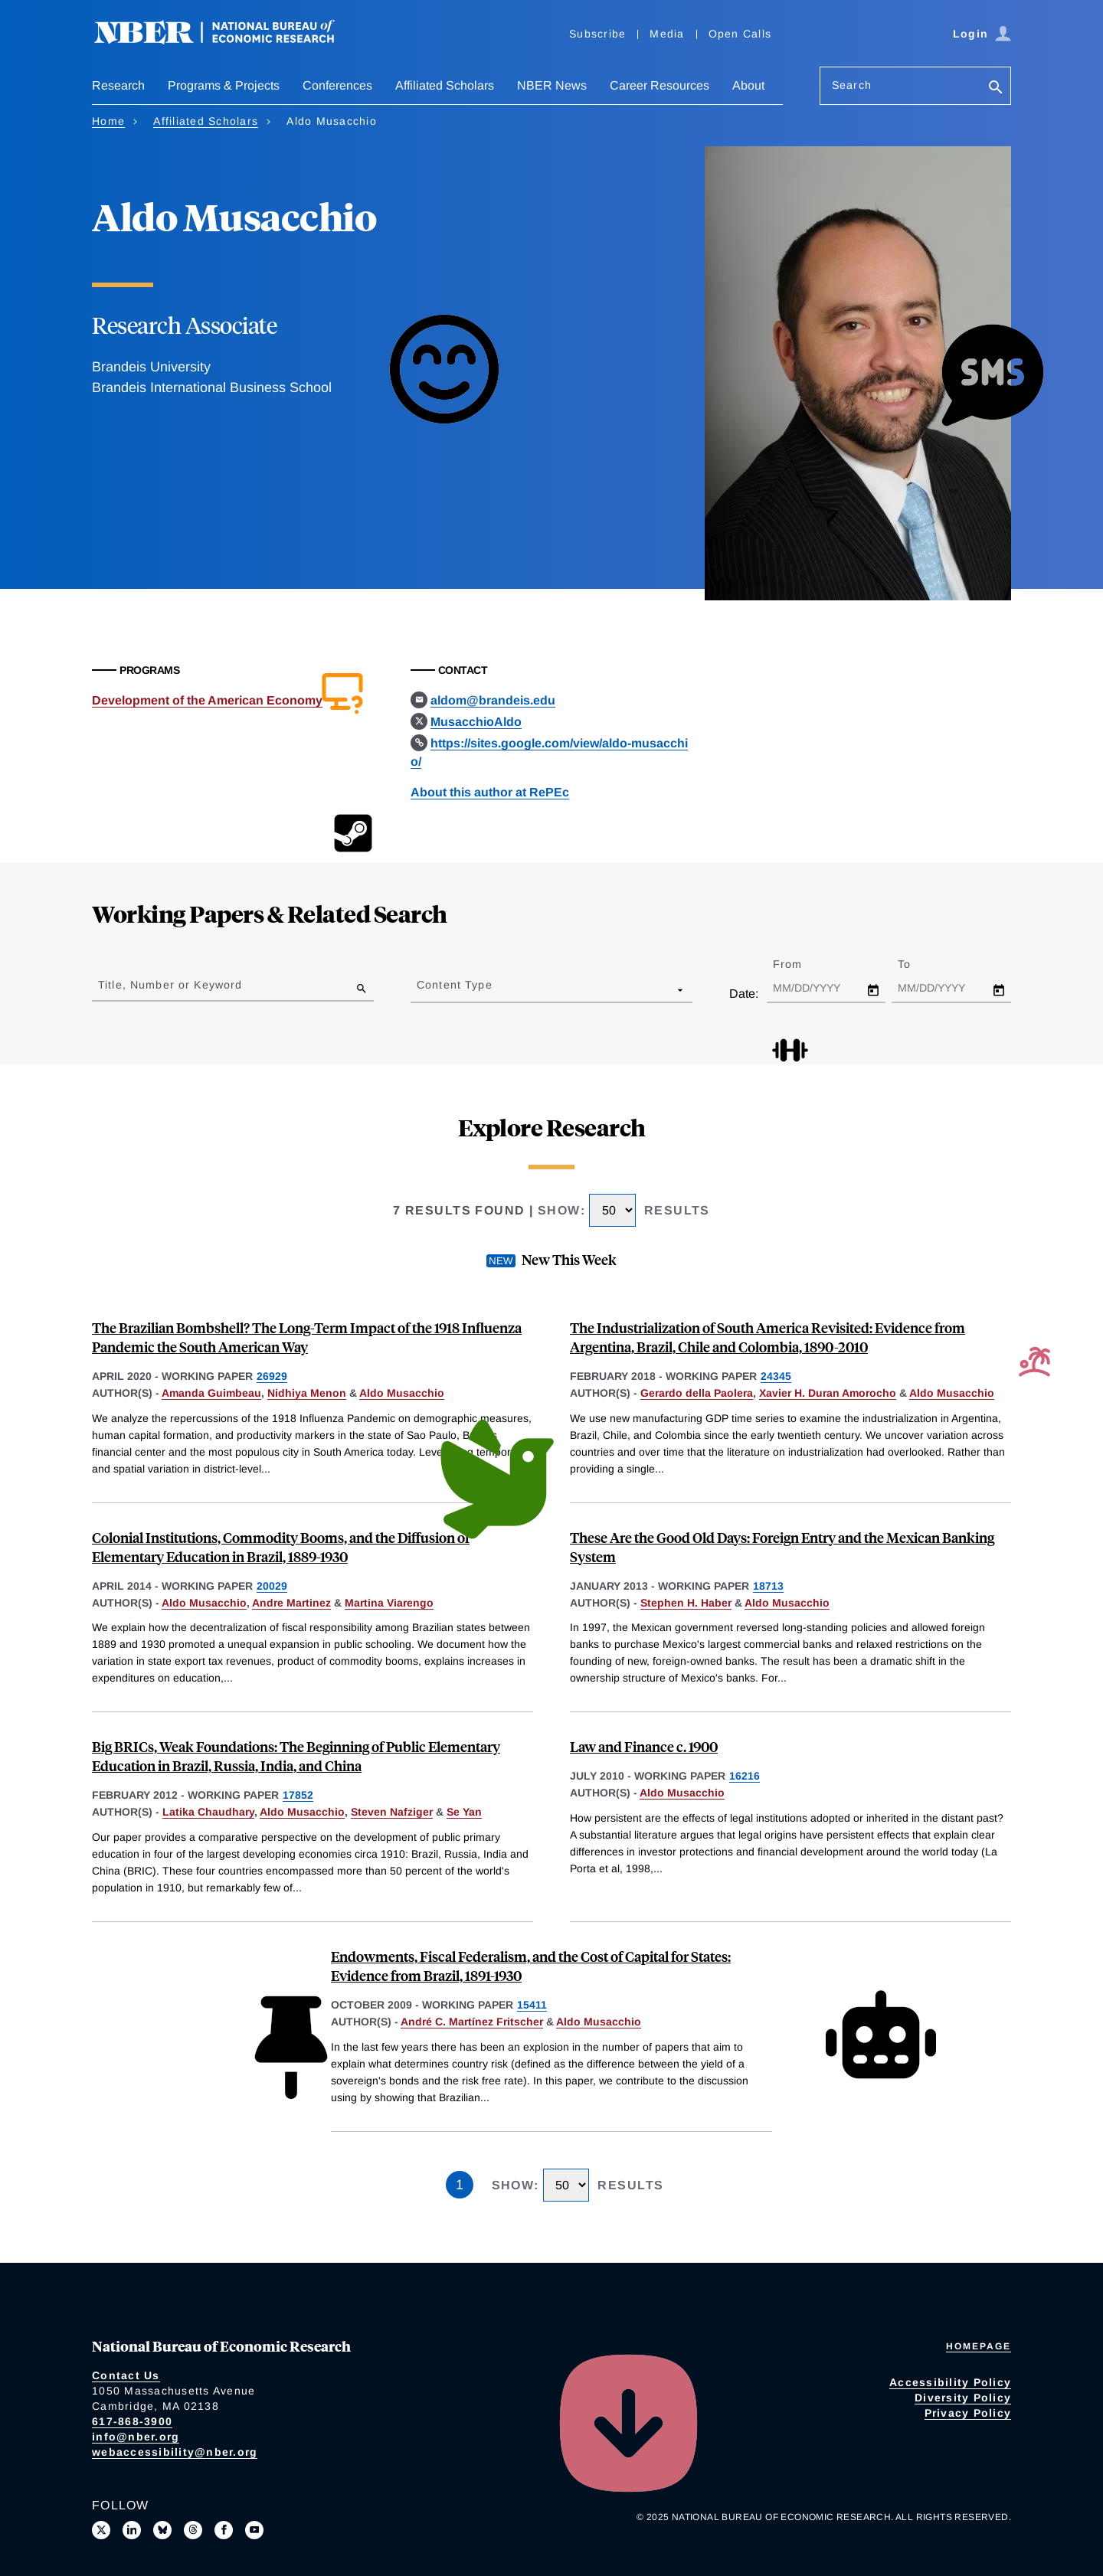 Image resolution: width=1103 pixels, height=2576 pixels. Describe the element at coordinates (353, 833) in the screenshot. I see `open steam gaming platform` at that location.